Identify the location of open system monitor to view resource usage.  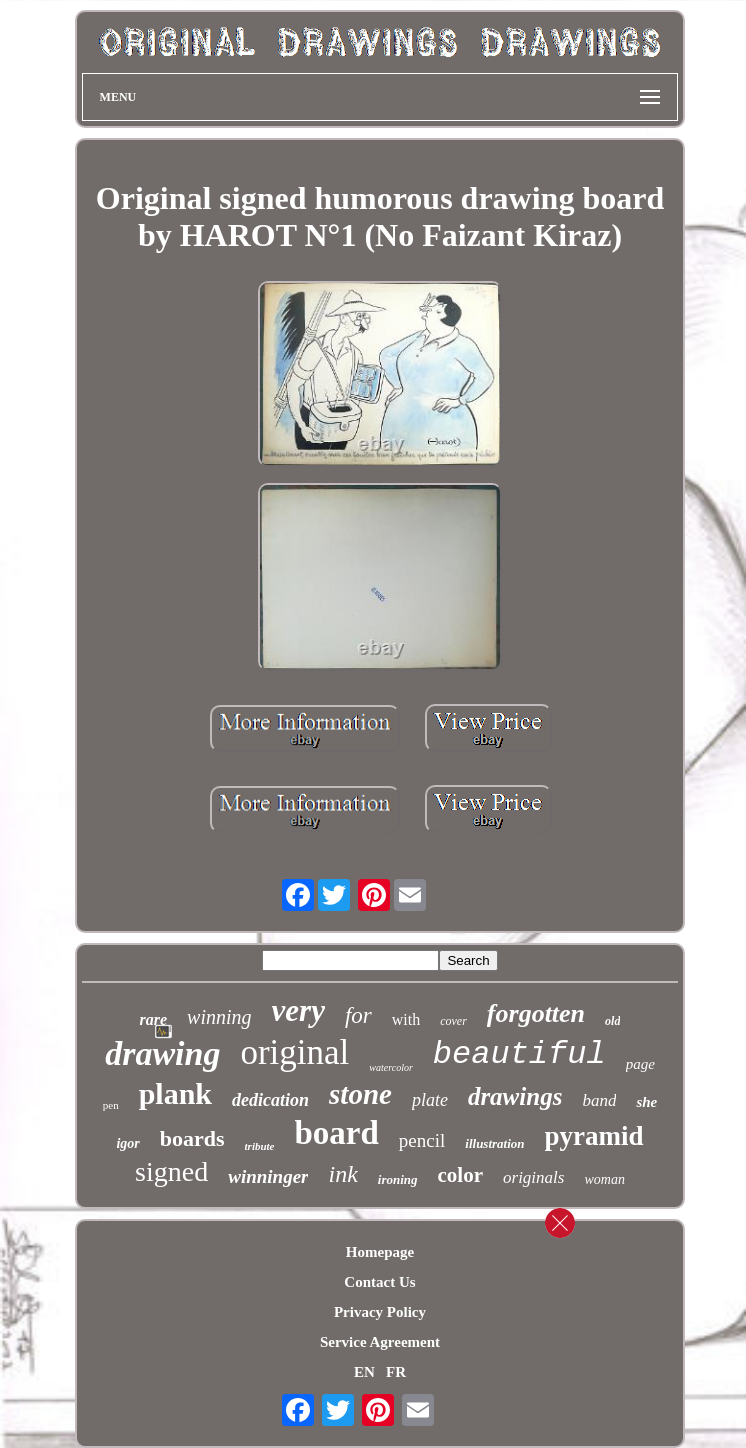
(163, 1031).